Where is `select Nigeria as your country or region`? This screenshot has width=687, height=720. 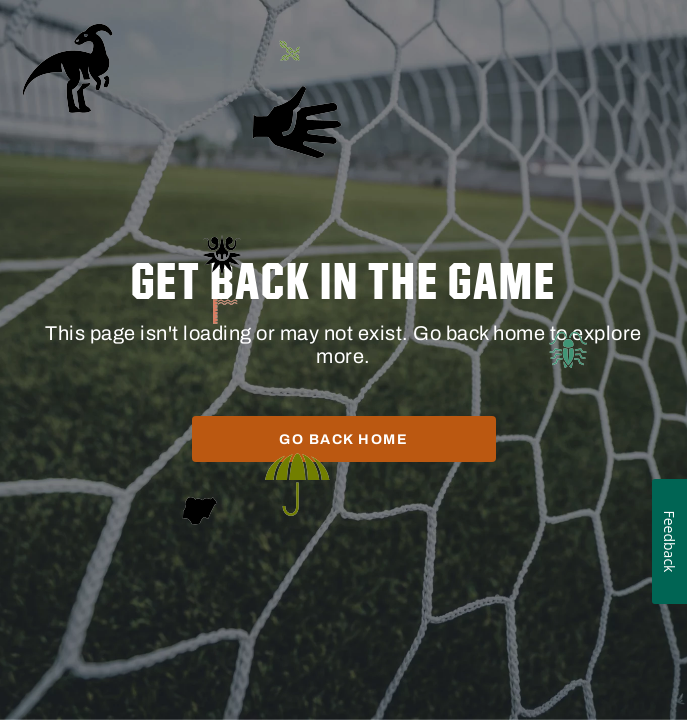
select Nigeria as your country or region is located at coordinates (200, 511).